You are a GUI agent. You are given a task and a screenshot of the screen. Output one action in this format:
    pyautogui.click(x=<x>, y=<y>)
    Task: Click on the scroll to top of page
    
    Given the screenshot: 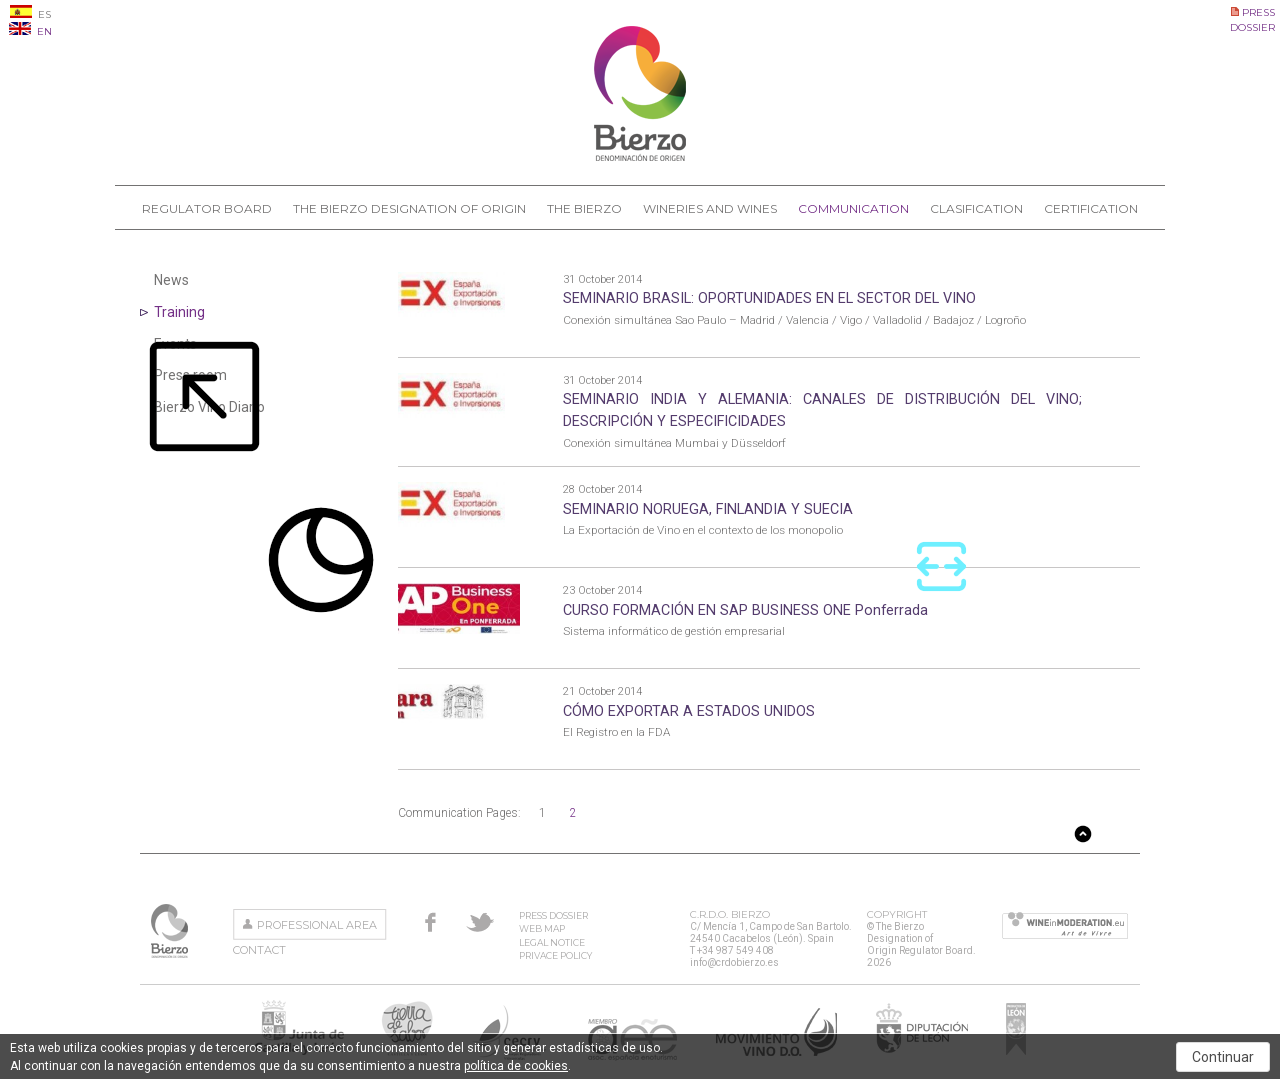 What is the action you would take?
    pyautogui.click(x=1083, y=834)
    